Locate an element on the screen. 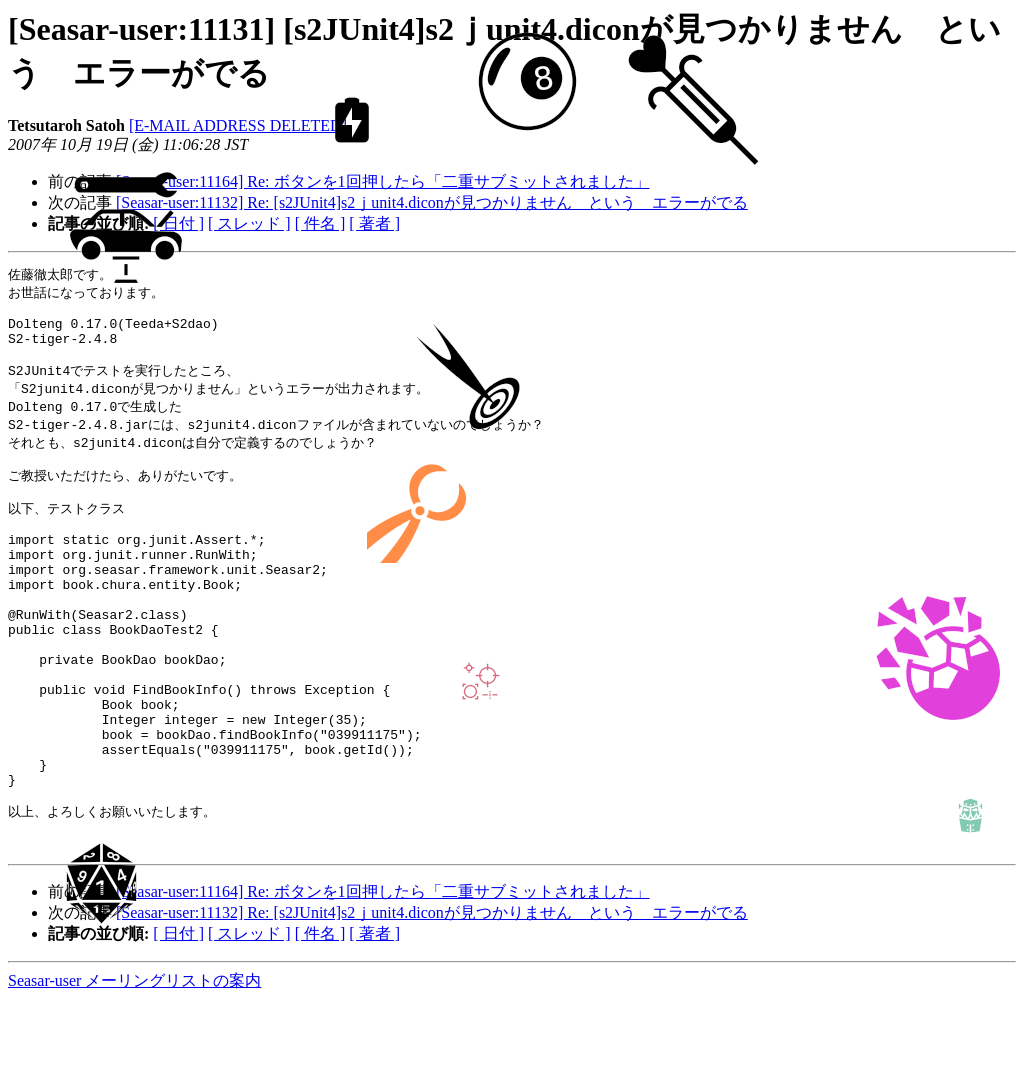 The image size is (1024, 1091). indicates a destructible object or breakable item is located at coordinates (938, 658).